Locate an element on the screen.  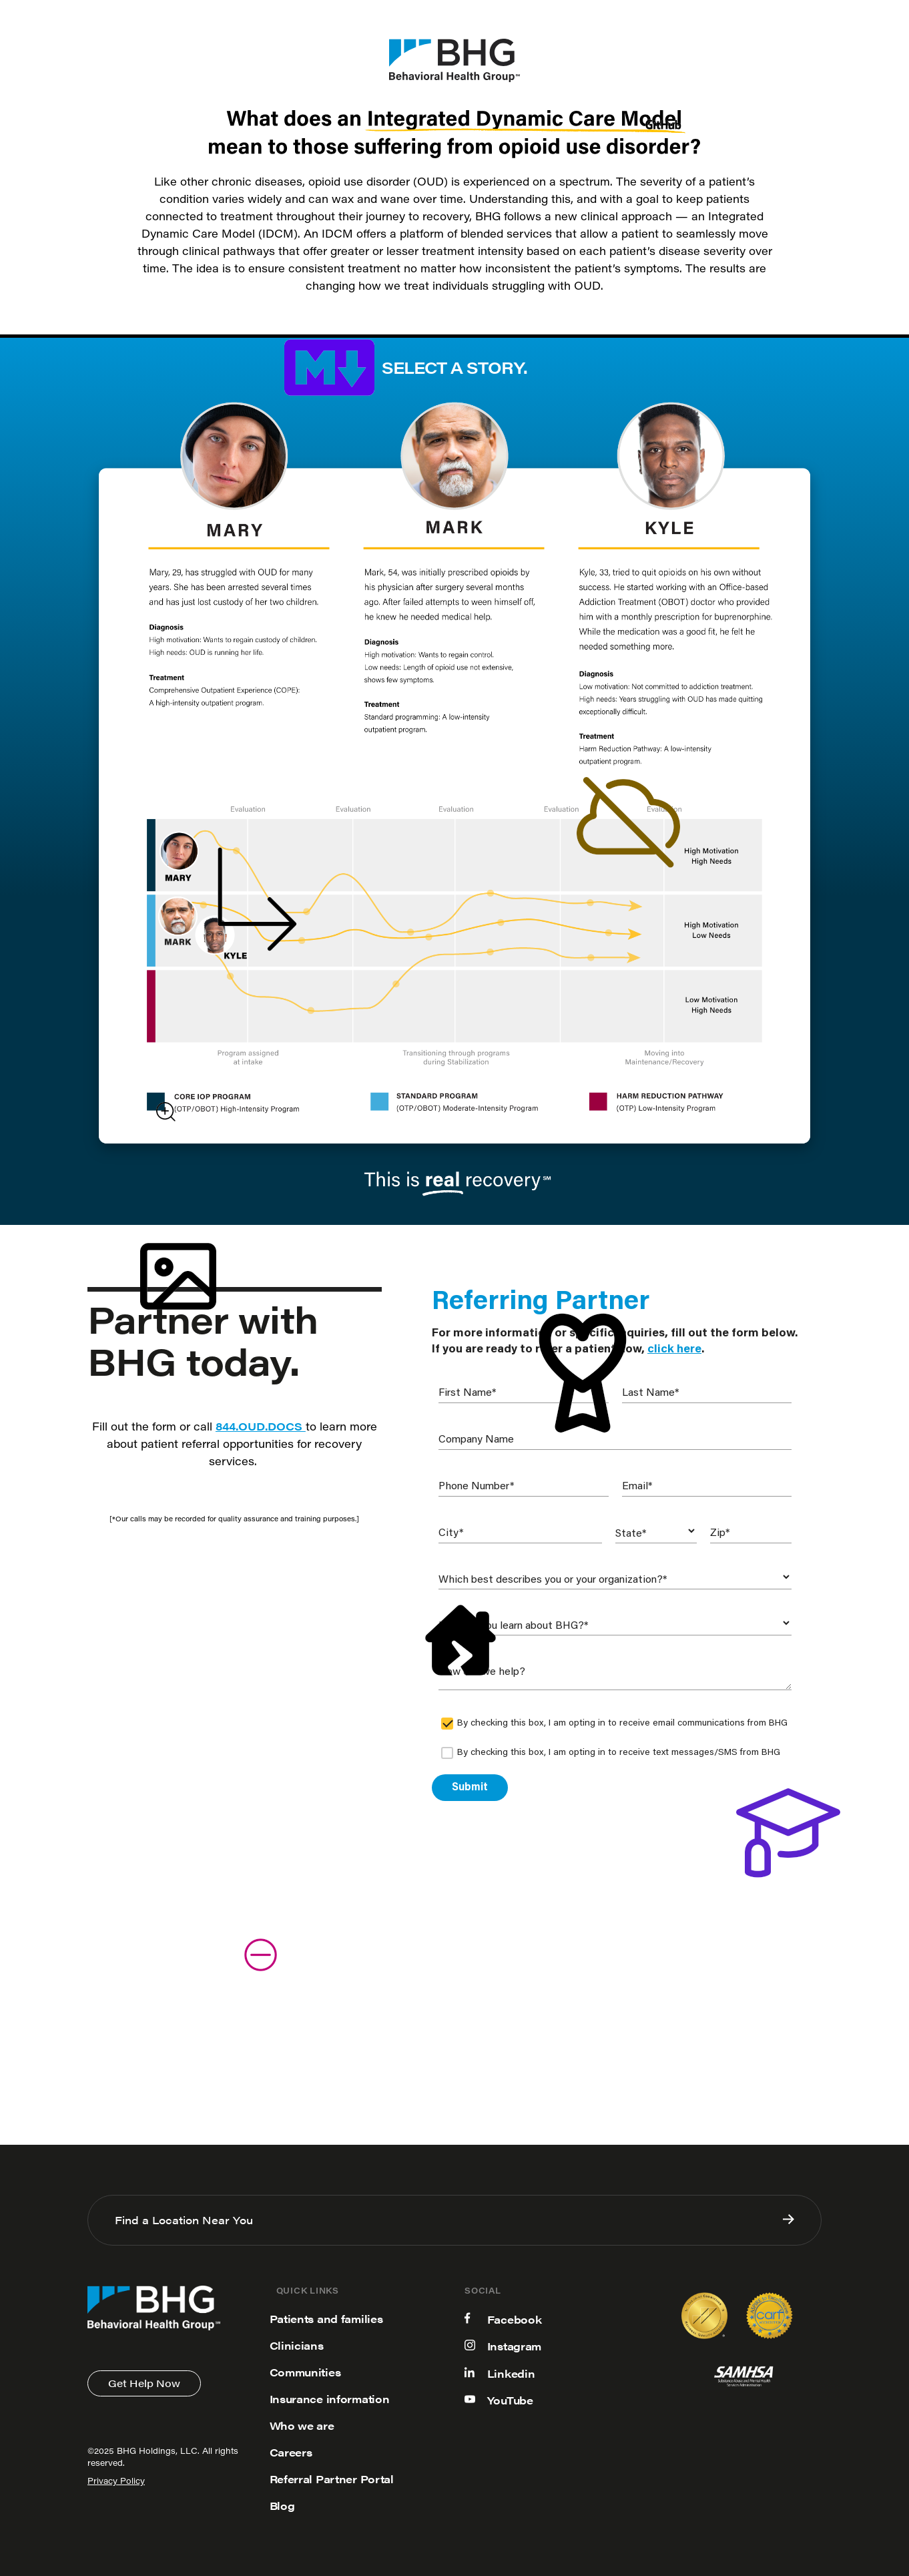
indicates cloud sync is unavailable is located at coordinates (628, 820).